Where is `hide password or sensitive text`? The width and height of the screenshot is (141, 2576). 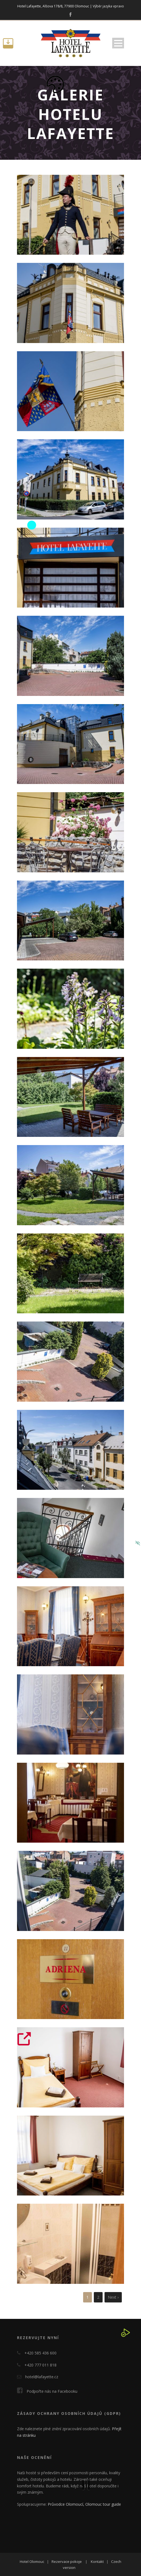 hide password or sensitive text is located at coordinates (138, 1543).